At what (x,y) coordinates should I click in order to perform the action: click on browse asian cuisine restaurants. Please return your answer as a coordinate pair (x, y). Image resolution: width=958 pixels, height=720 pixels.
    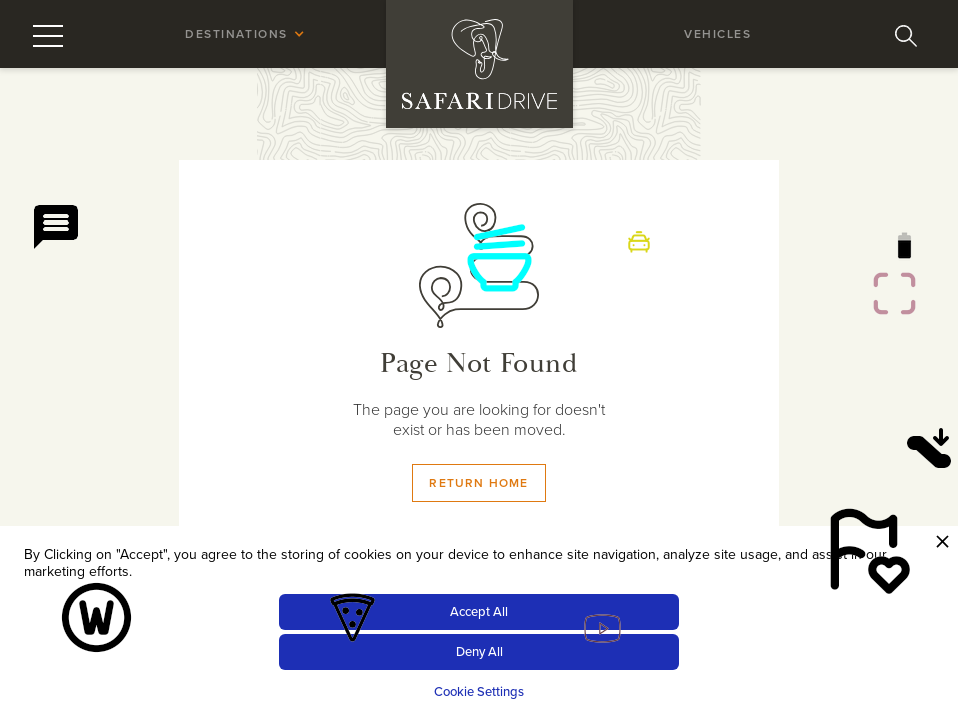
    Looking at the image, I should click on (499, 259).